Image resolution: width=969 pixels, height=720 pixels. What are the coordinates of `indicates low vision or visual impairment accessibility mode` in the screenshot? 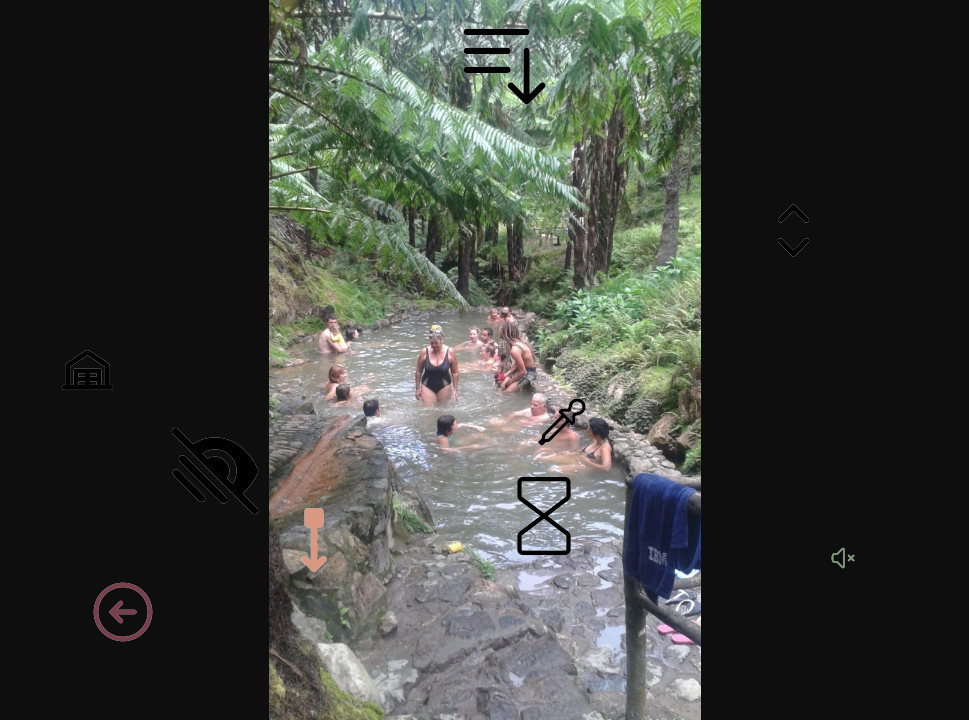 It's located at (215, 471).